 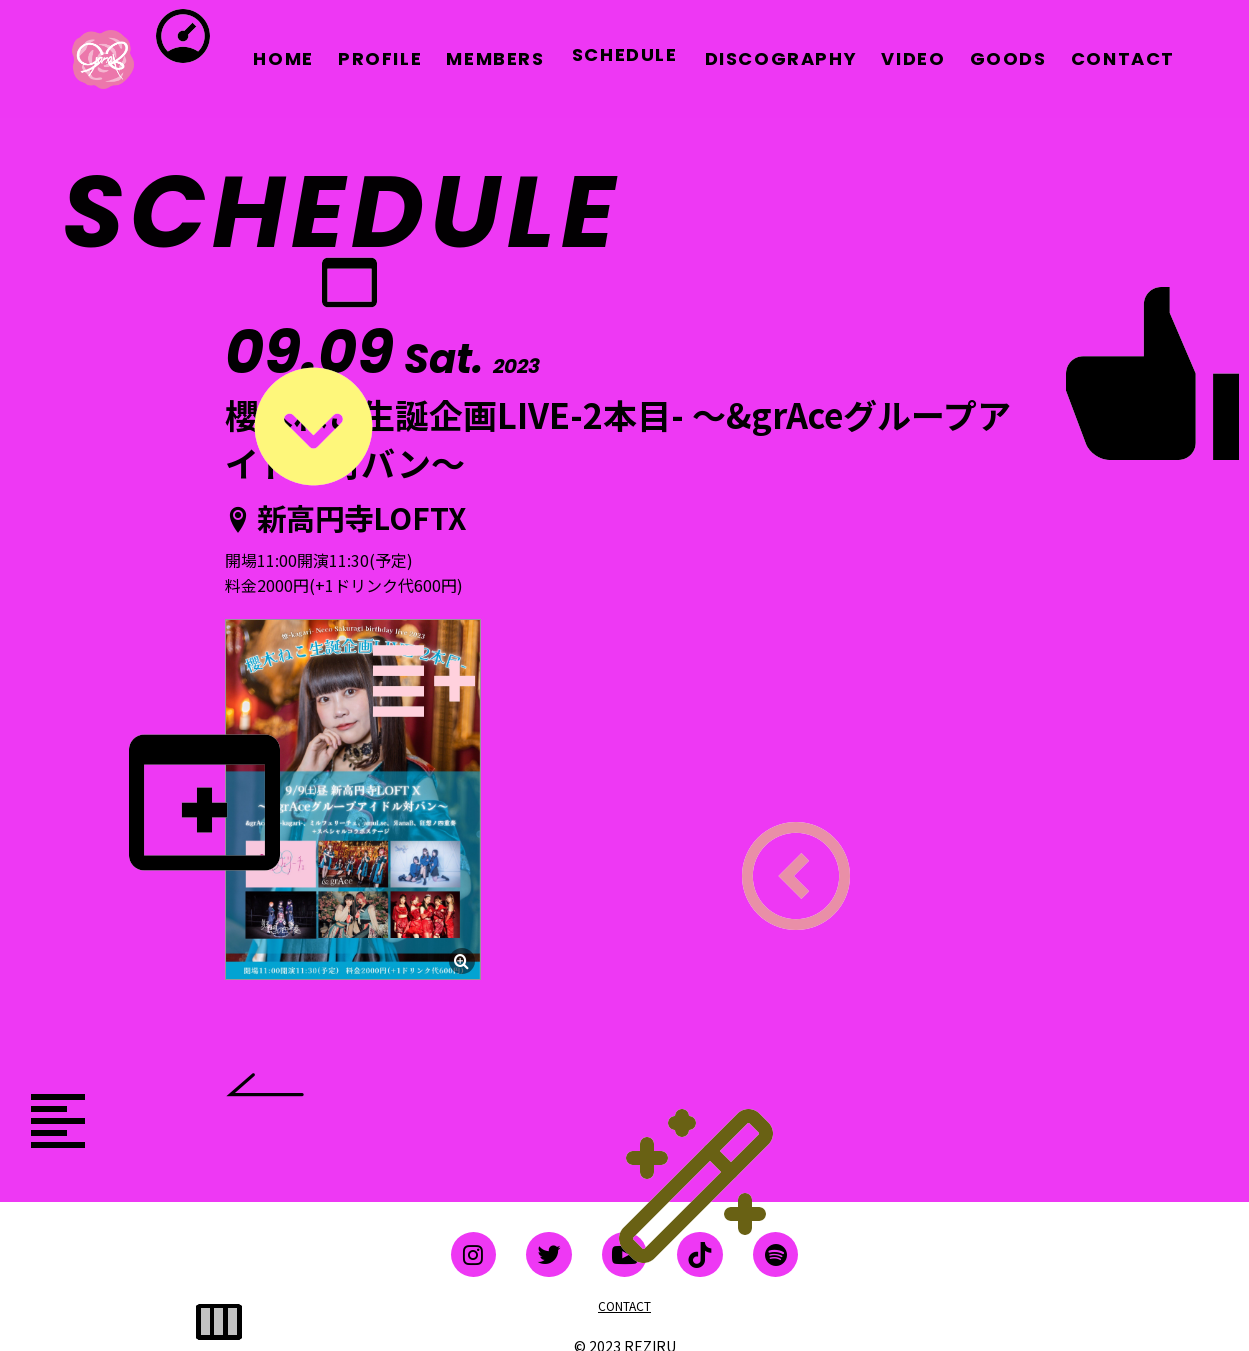 What do you see at coordinates (204, 802) in the screenshot?
I see `open a new window` at bounding box center [204, 802].